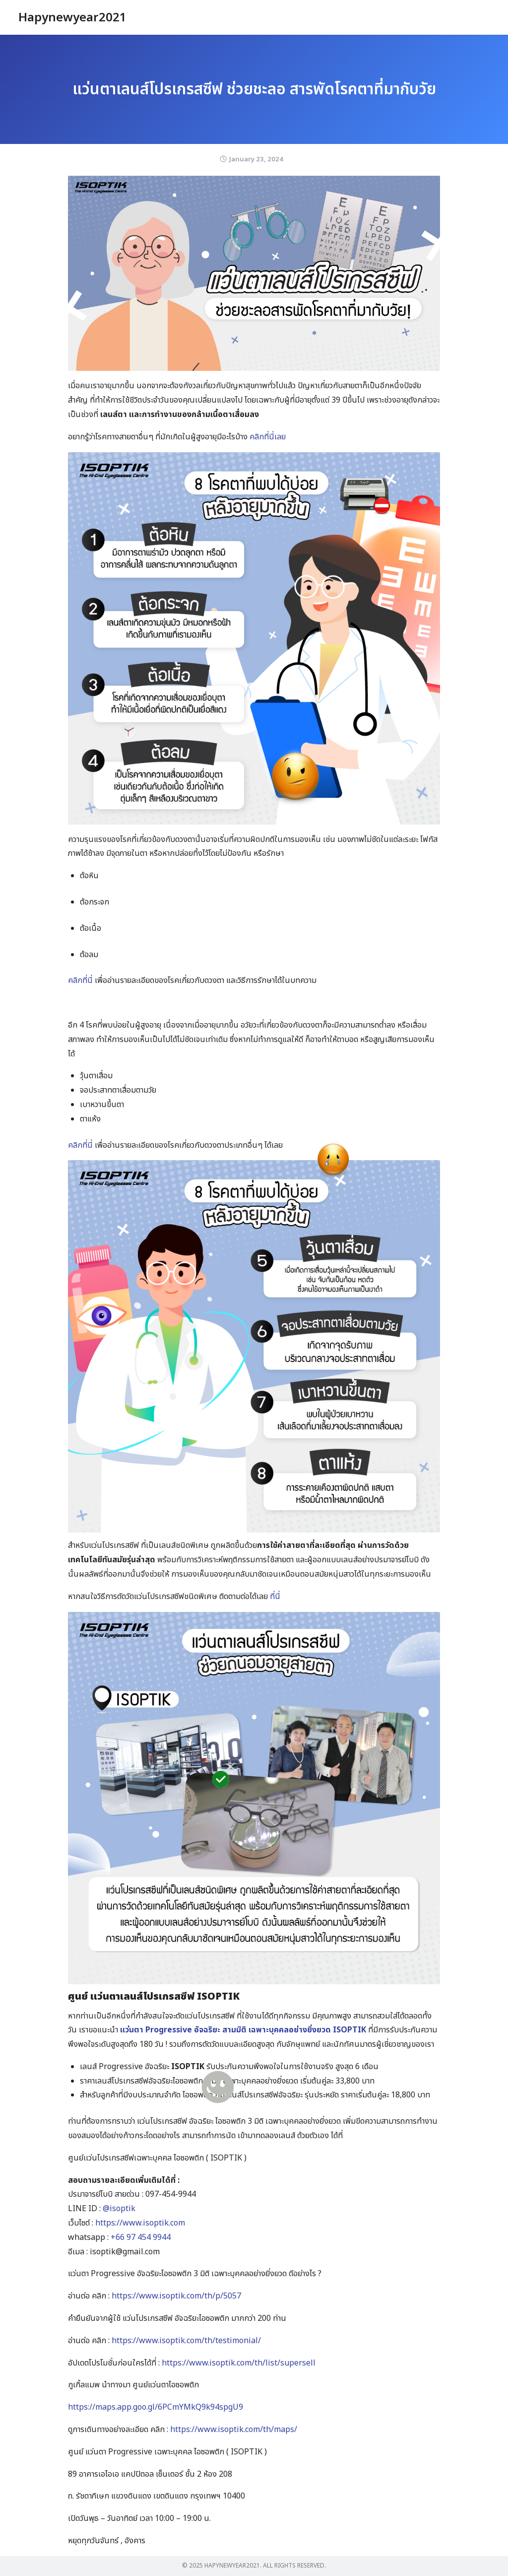  What do you see at coordinates (218, 2087) in the screenshot?
I see `insert smirking emoji in message` at bounding box center [218, 2087].